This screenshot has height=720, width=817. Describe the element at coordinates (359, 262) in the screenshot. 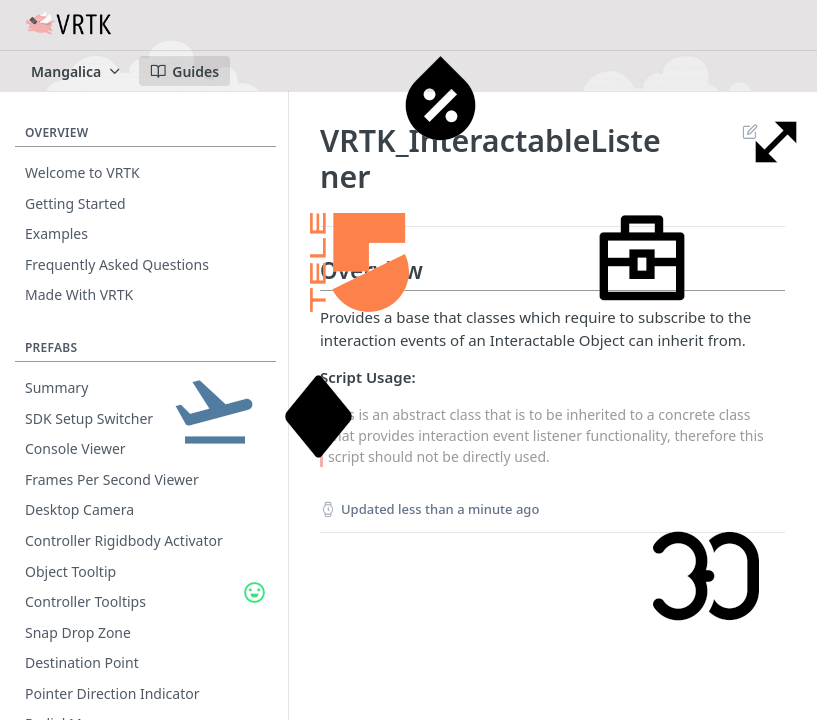

I see `visit the Tele 5 television network website` at that location.